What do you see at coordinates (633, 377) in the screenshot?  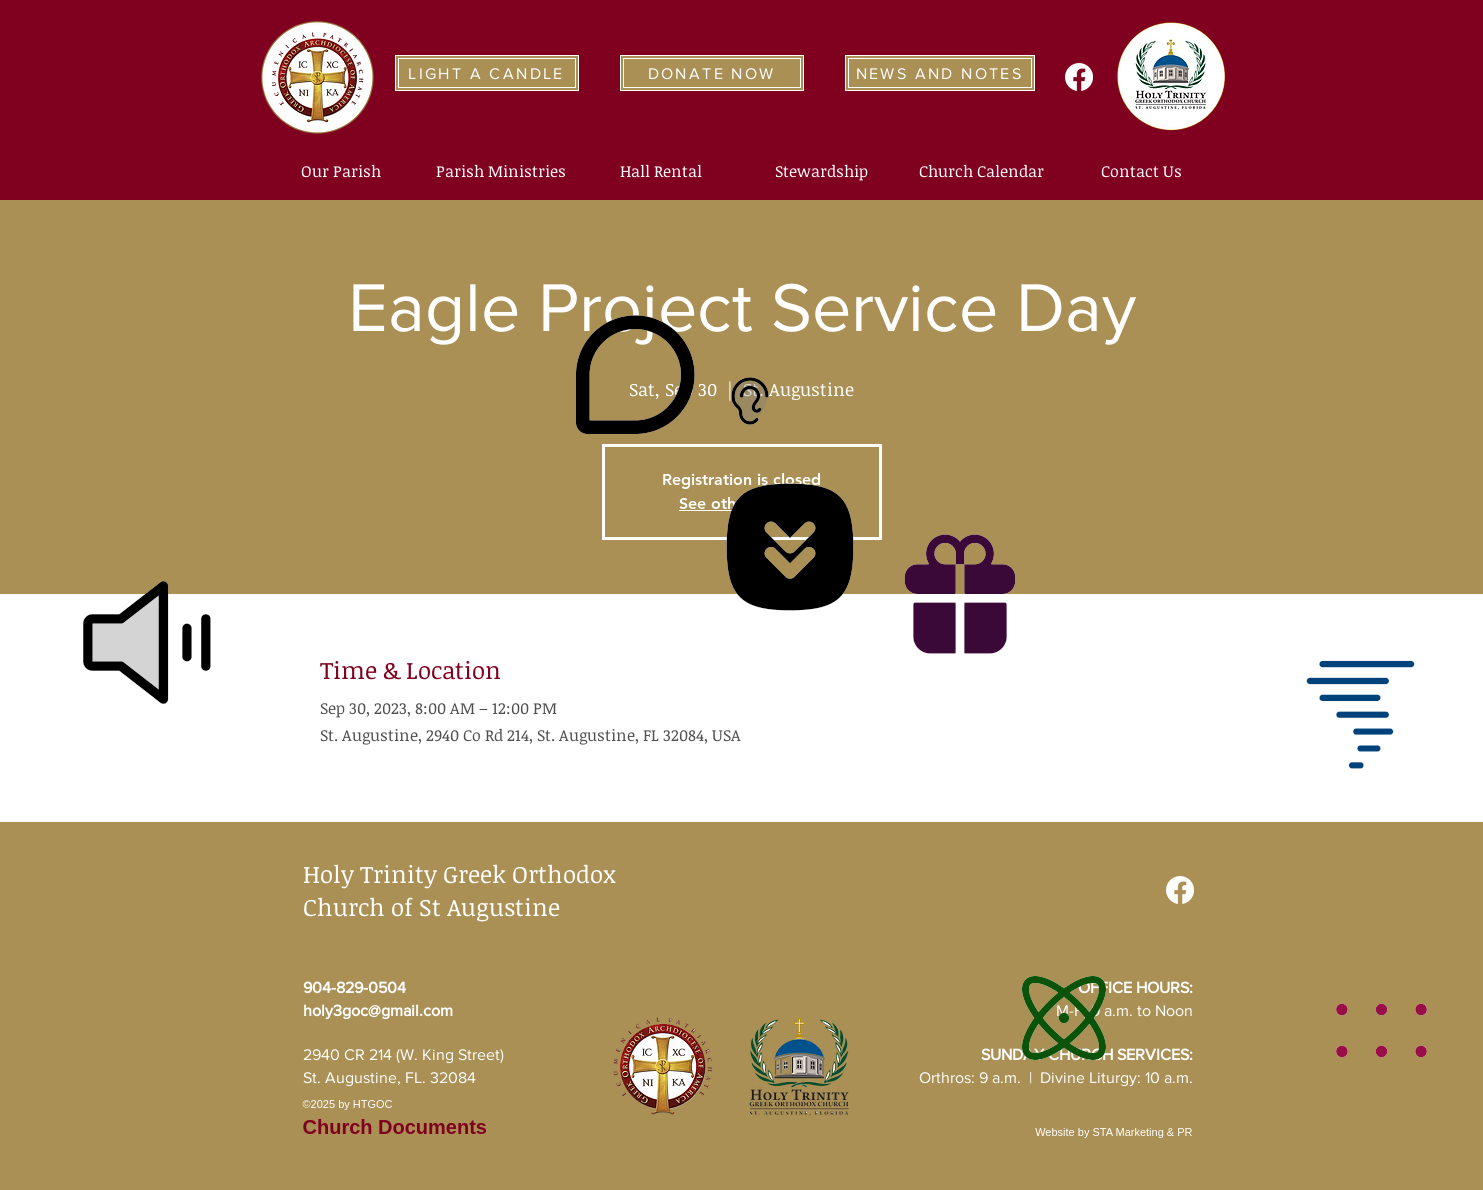 I see `open chat or messaging` at bounding box center [633, 377].